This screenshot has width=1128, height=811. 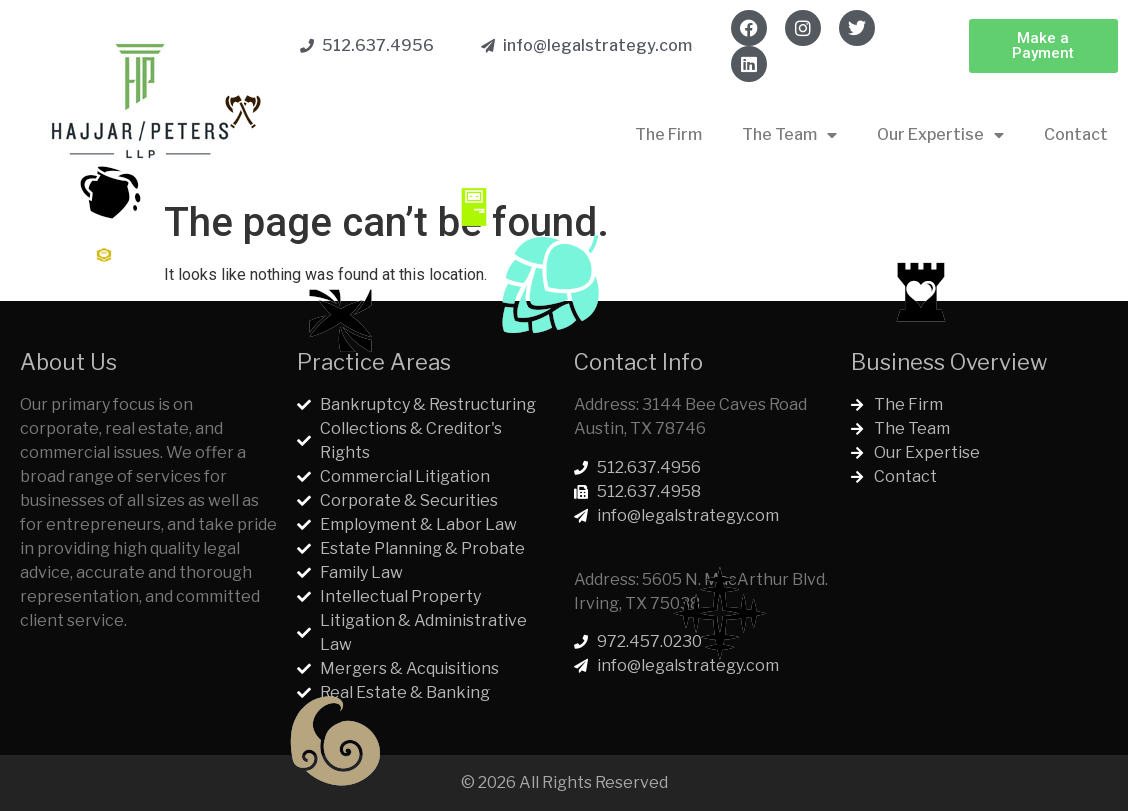 I want to click on indicates a special bonus or power-up effect, so click(x=340, y=320).